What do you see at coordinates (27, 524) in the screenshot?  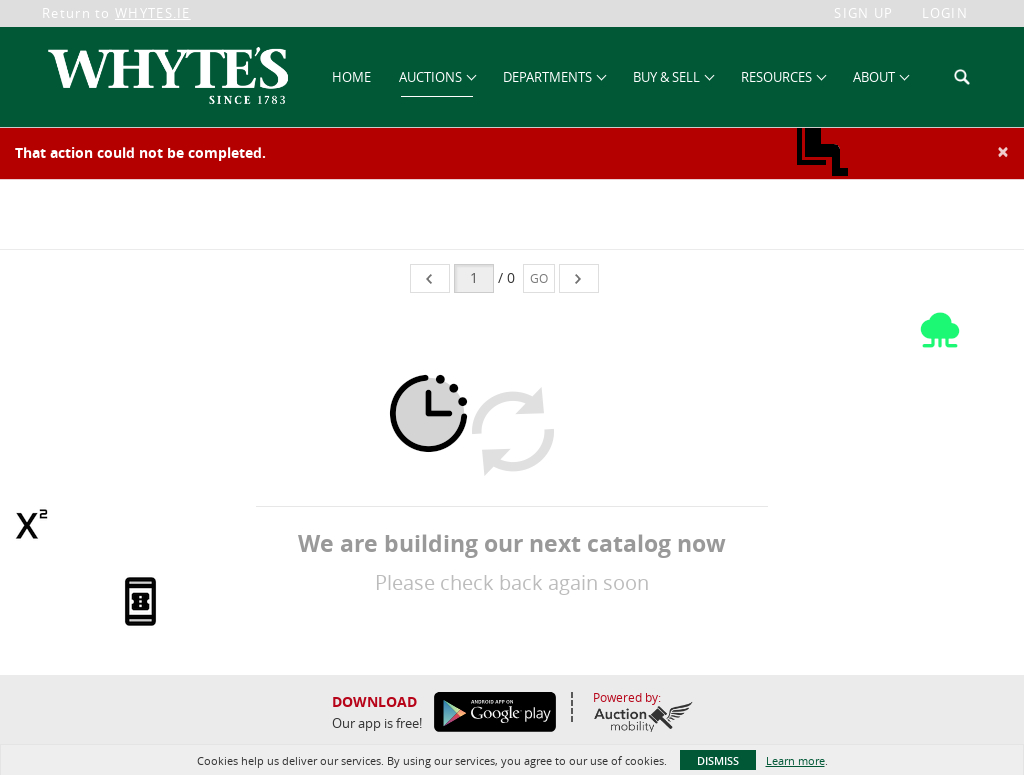 I see `format selected text as superscript` at bounding box center [27, 524].